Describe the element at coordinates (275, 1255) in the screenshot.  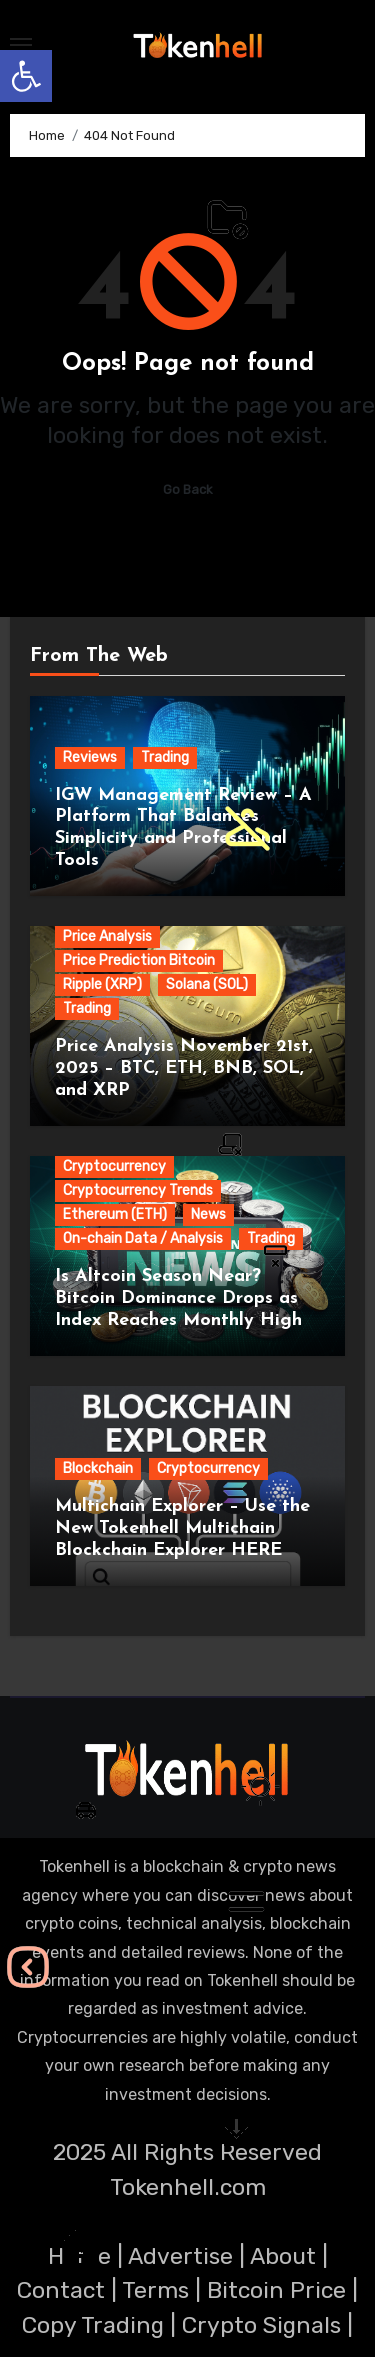
I see `remove a row from a table or spreadsheet` at that location.